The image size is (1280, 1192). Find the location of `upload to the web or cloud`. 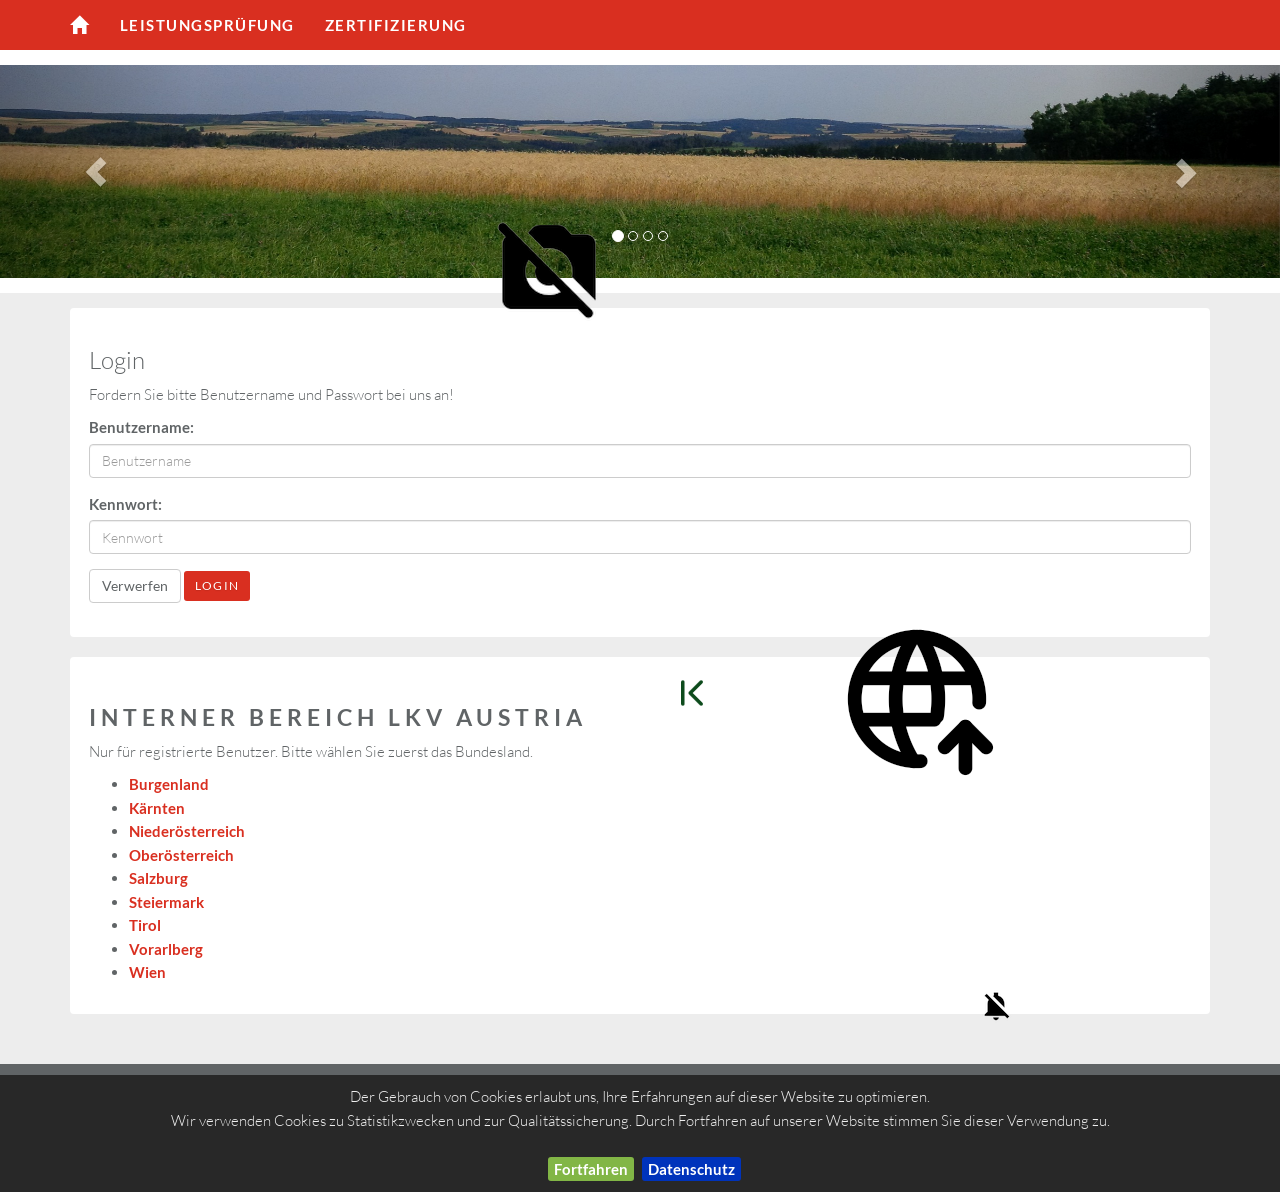

upload to the web or cloud is located at coordinates (917, 699).